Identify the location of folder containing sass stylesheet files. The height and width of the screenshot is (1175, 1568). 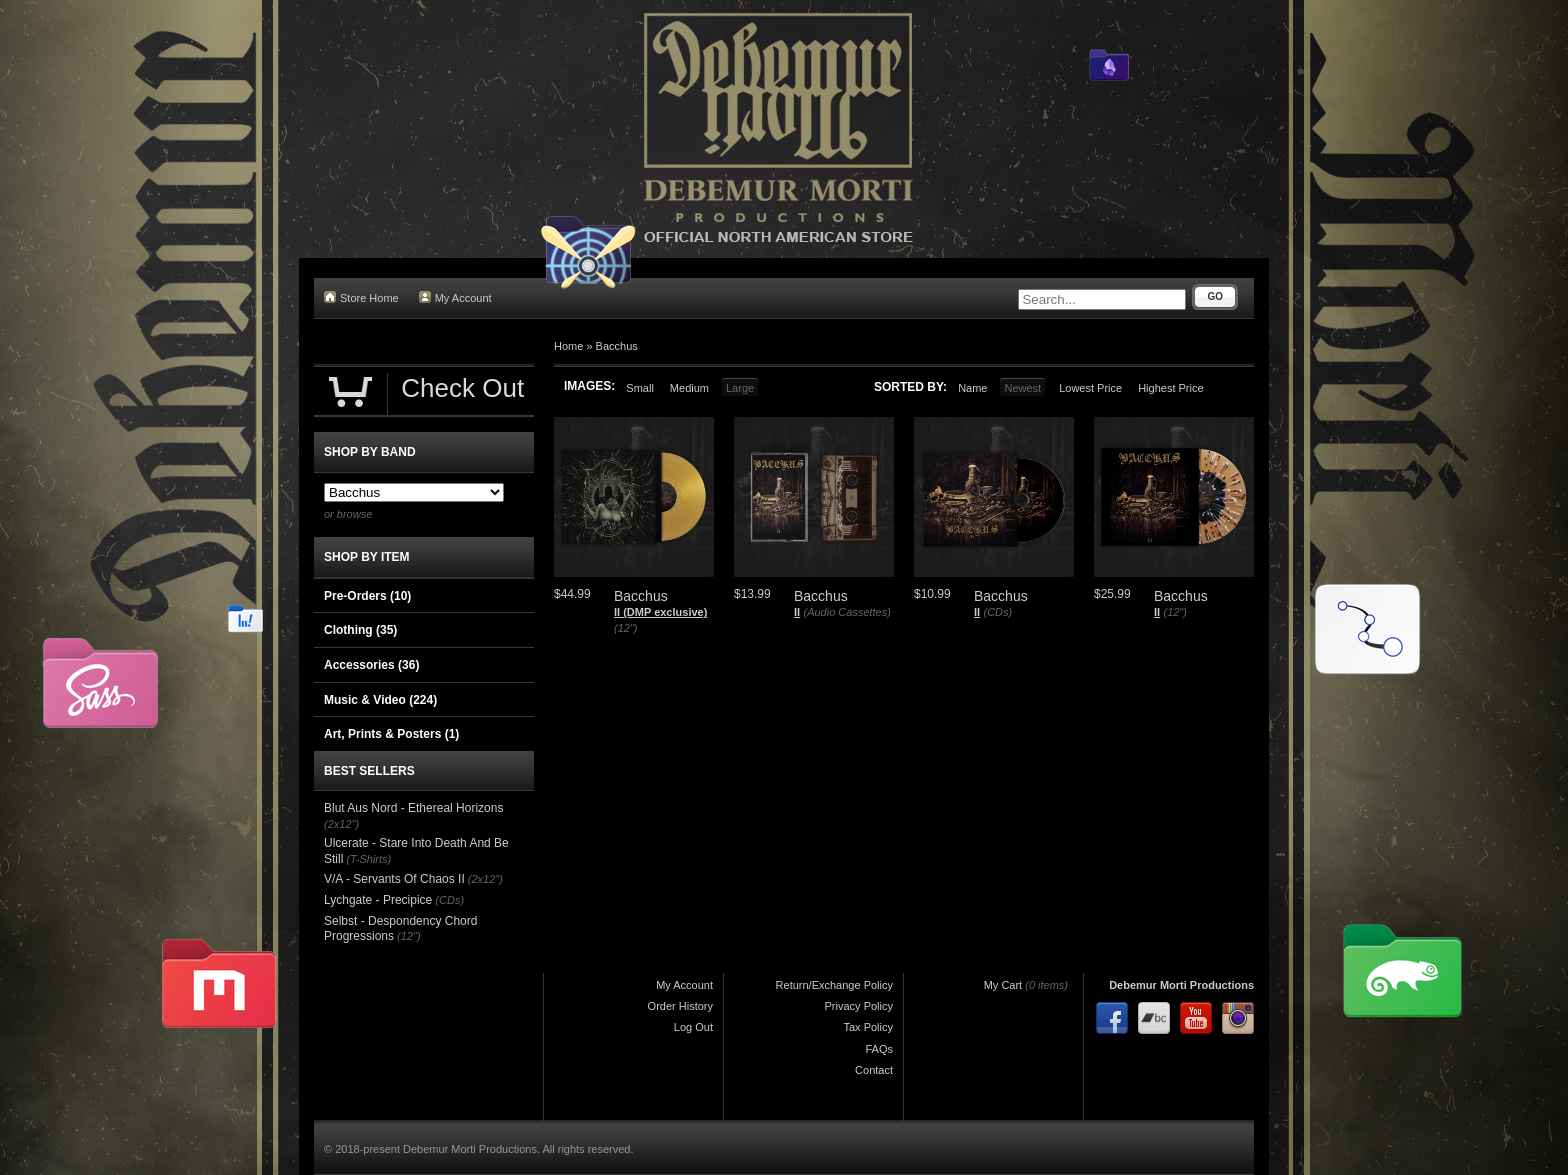
(100, 686).